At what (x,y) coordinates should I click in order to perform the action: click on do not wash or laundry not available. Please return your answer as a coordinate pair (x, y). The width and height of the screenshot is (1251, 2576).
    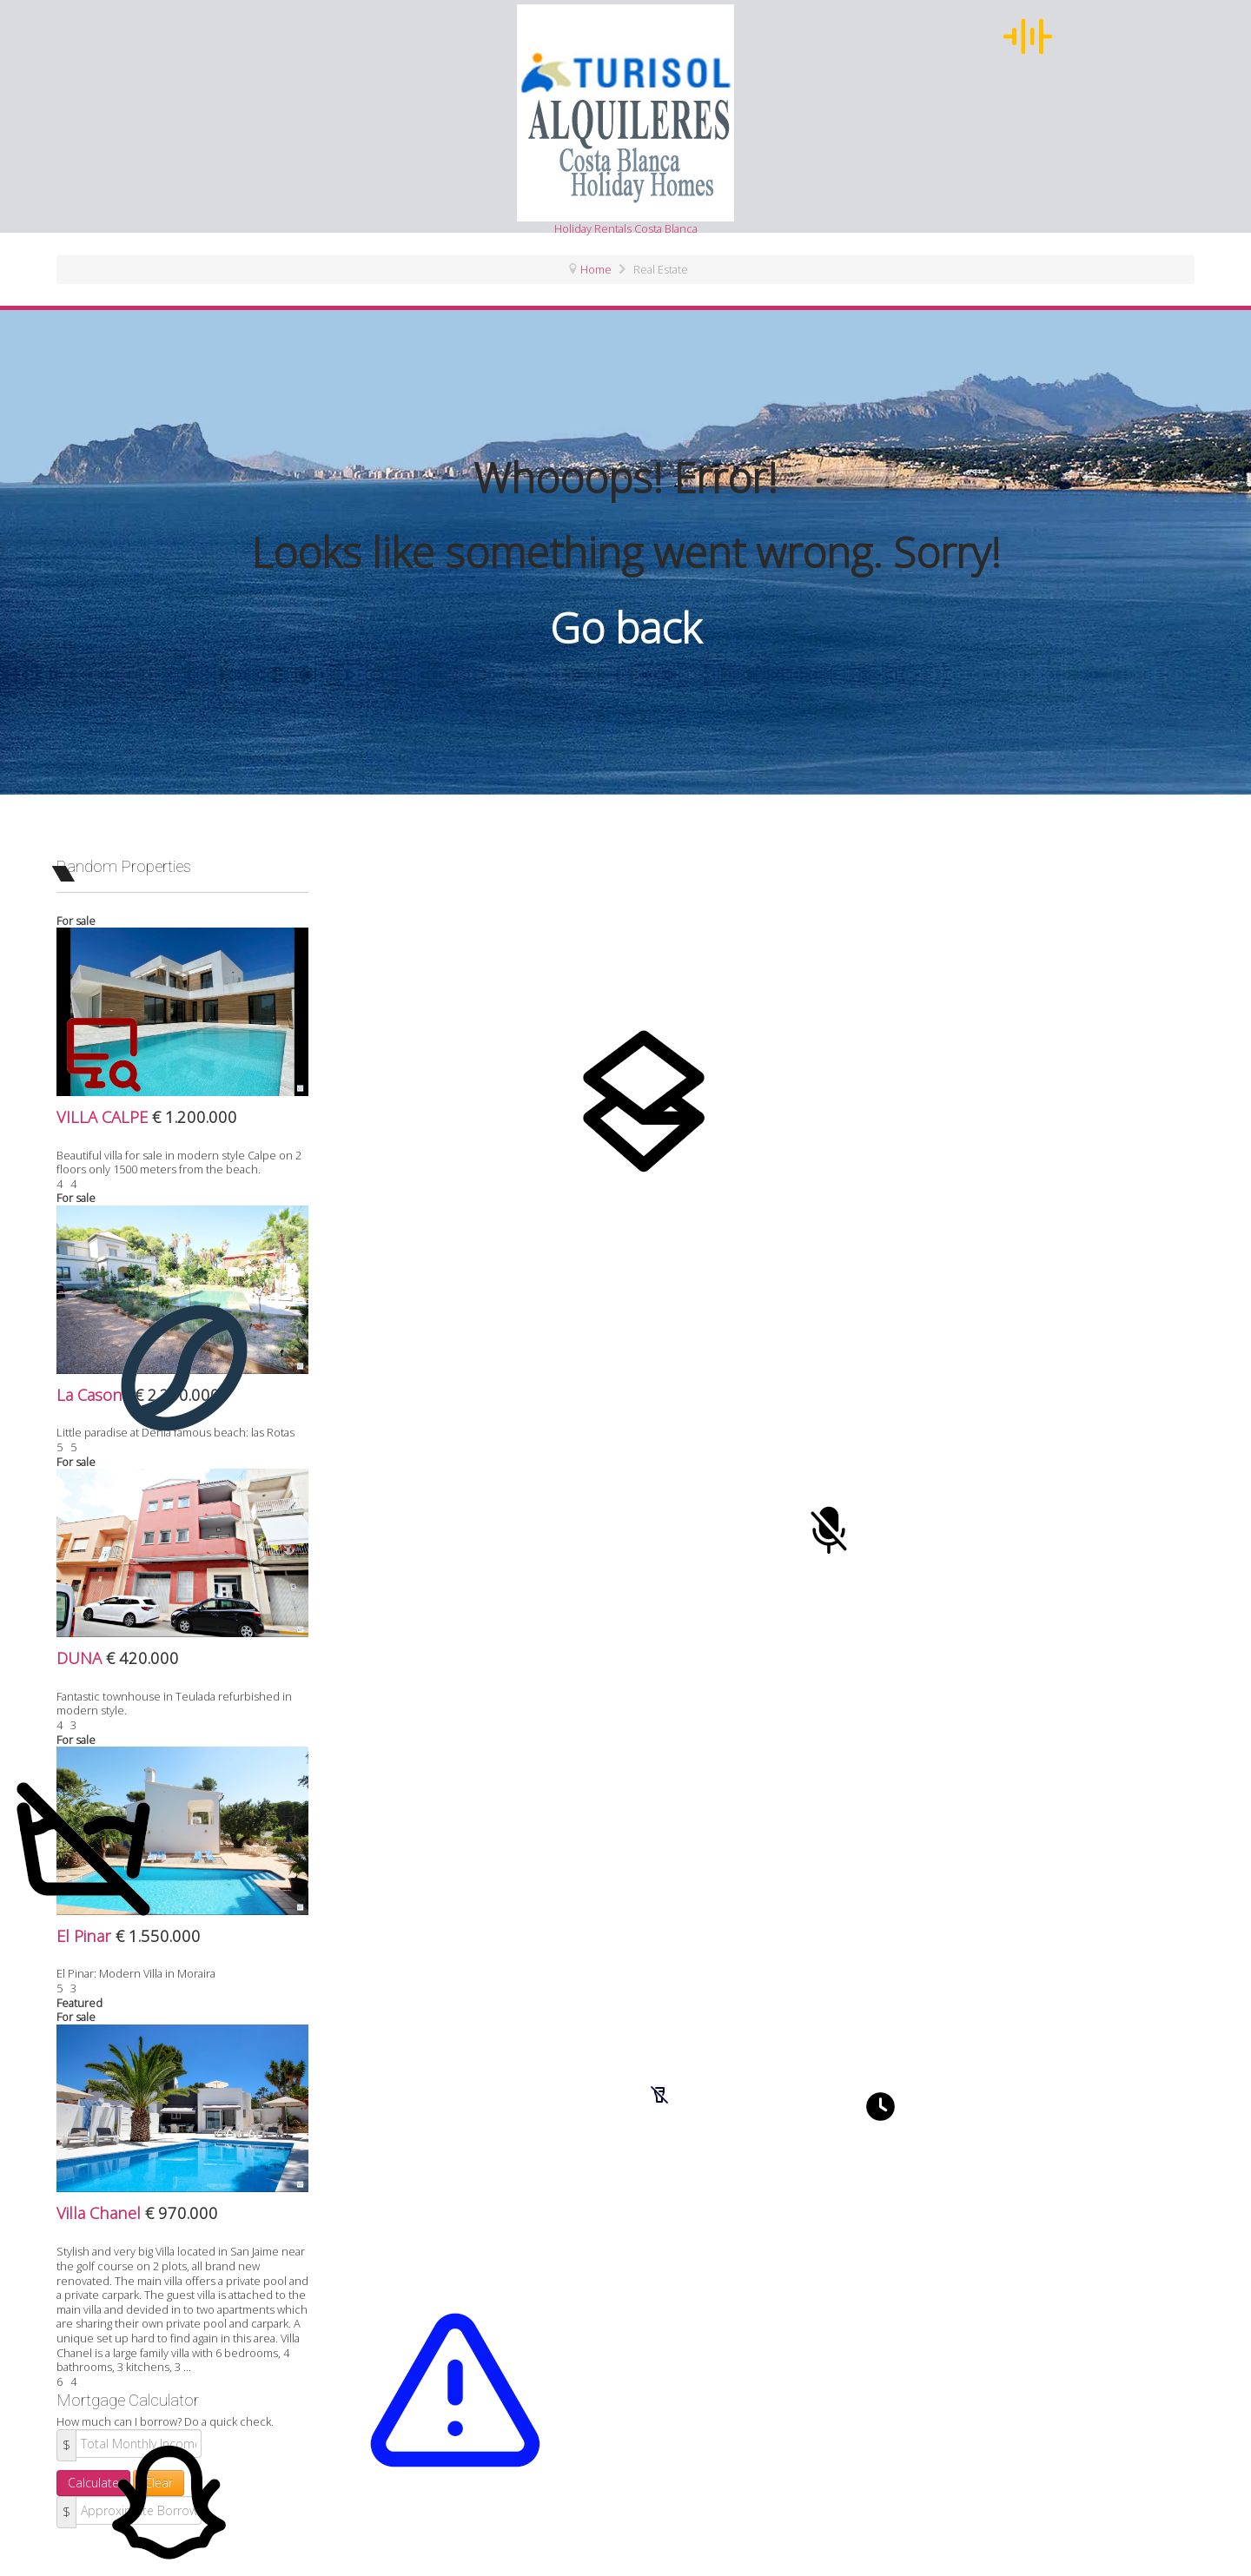
    Looking at the image, I should click on (83, 1849).